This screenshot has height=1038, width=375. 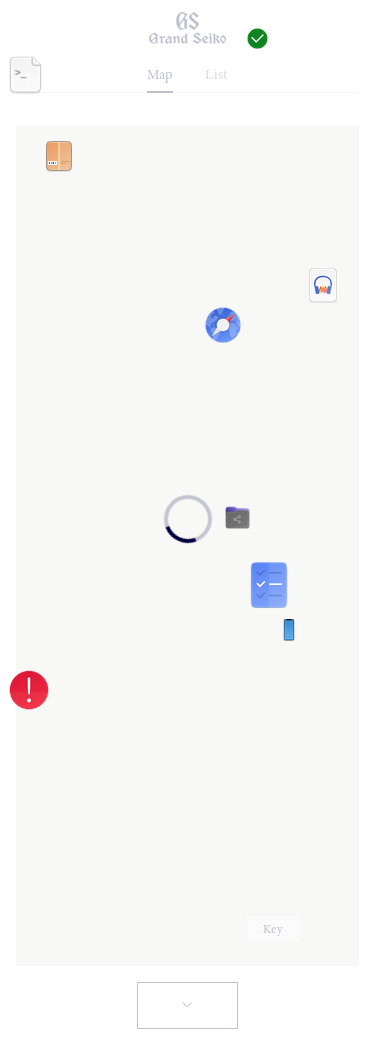 What do you see at coordinates (237, 517) in the screenshot?
I see `access your public shared folder` at bounding box center [237, 517].